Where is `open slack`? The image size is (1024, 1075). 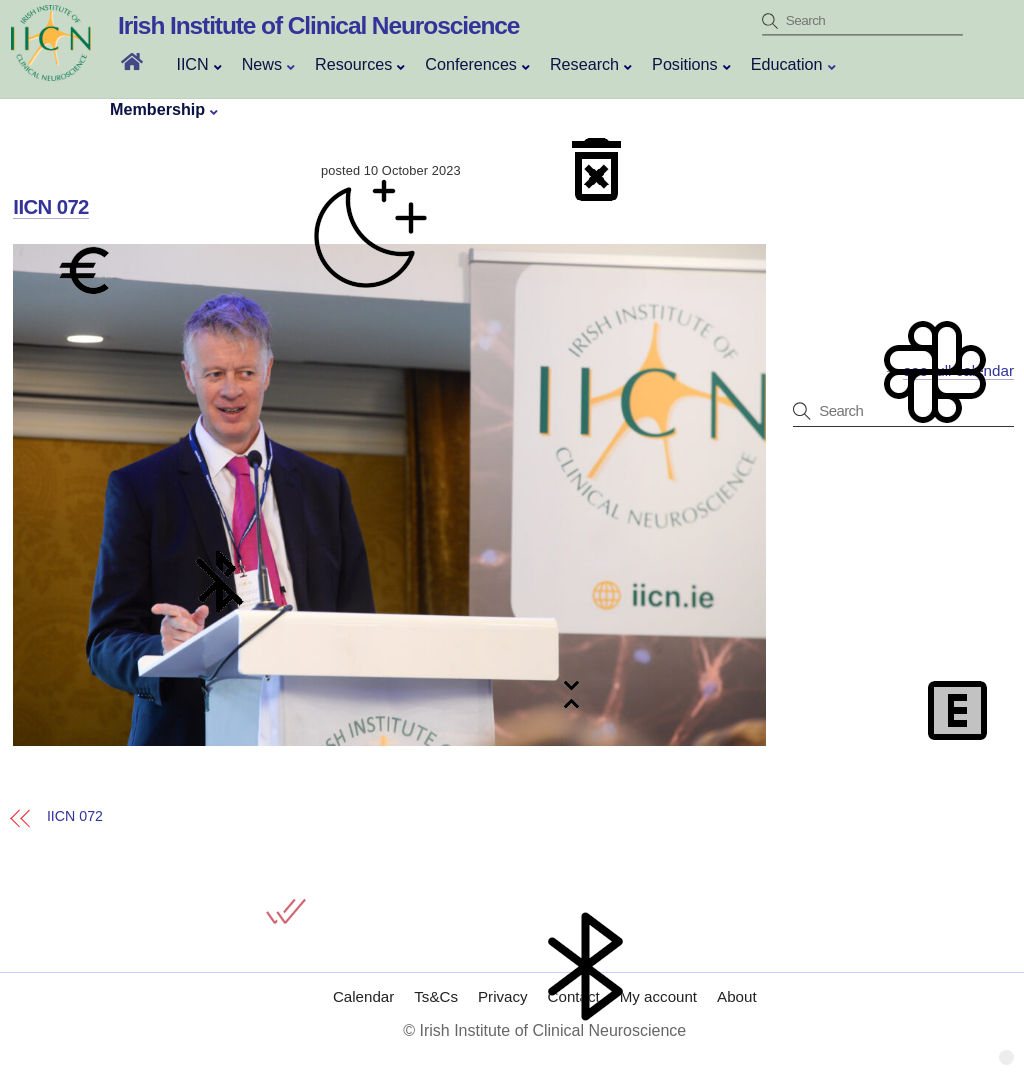
open slack is located at coordinates (935, 372).